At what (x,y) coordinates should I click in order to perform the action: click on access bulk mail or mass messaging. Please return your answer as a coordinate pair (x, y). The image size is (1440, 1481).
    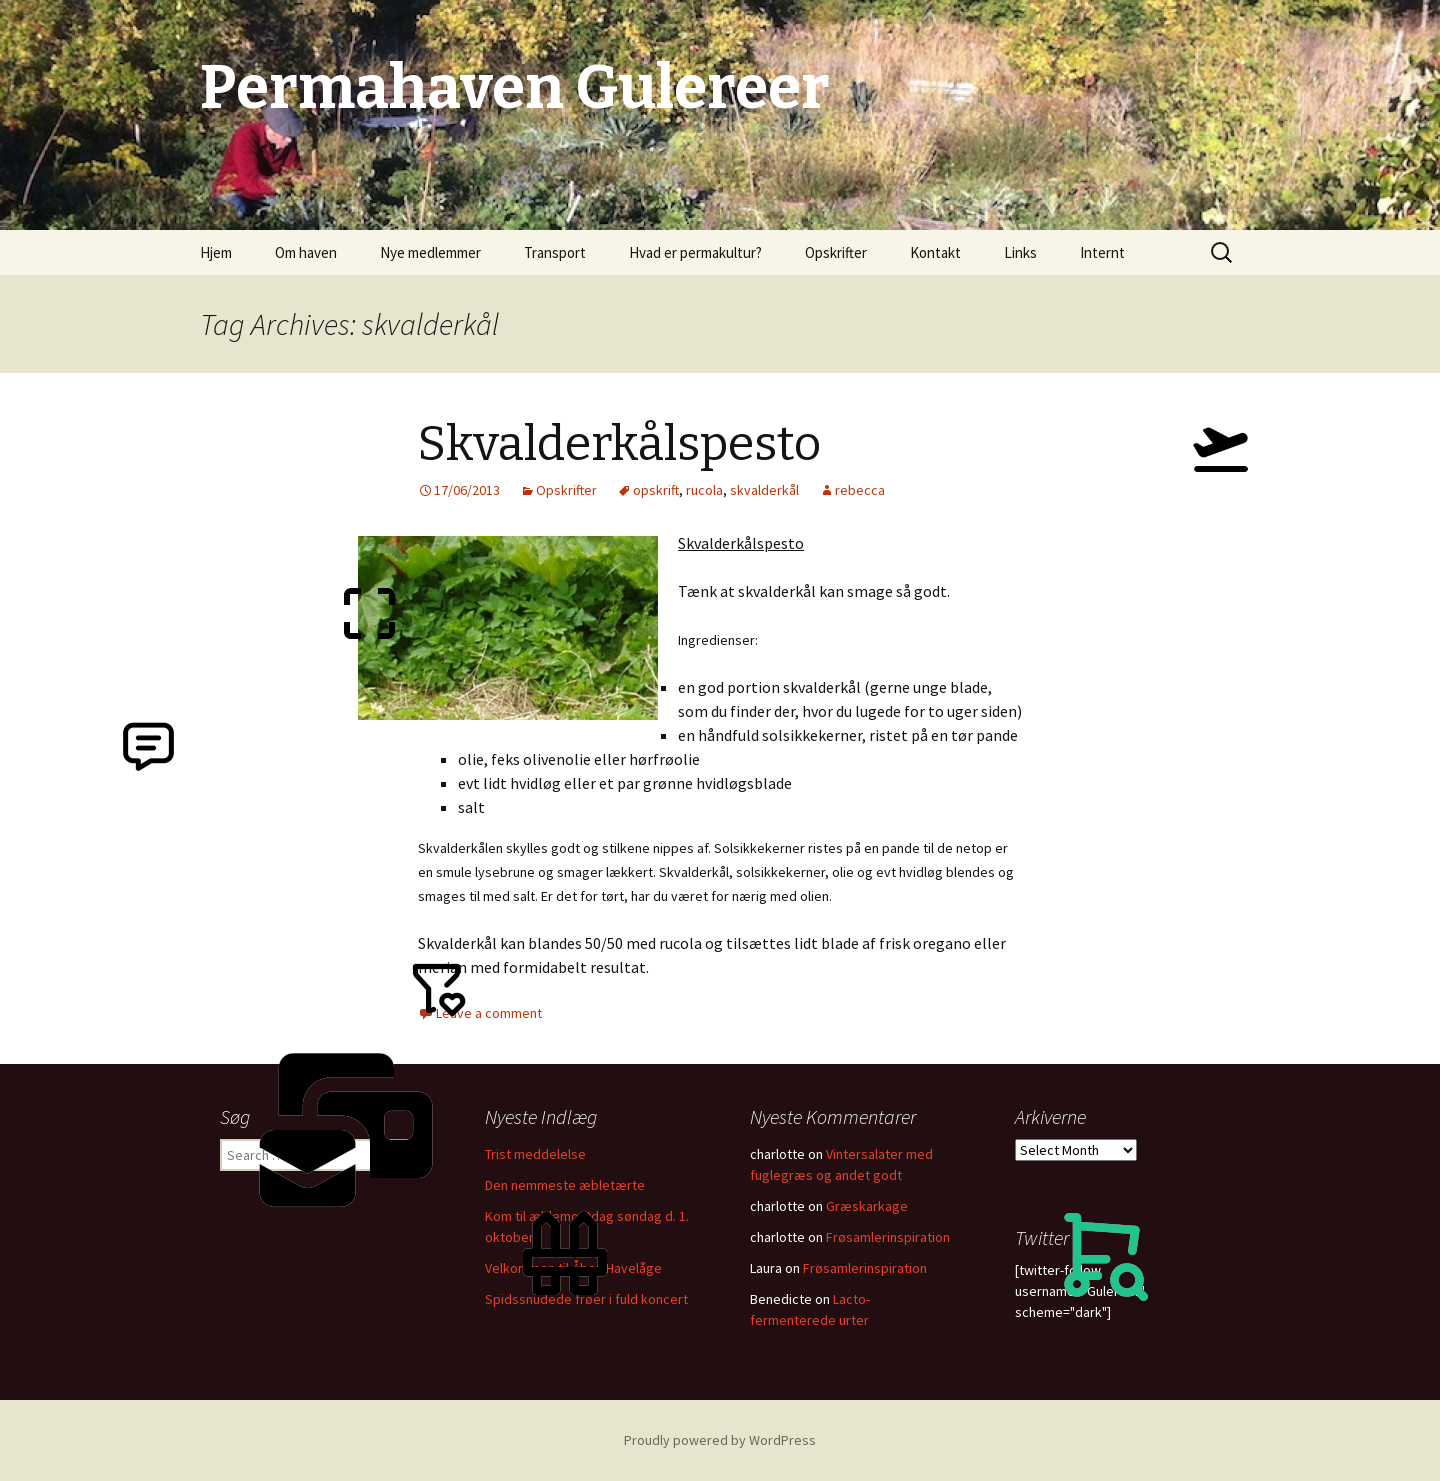
    Looking at the image, I should click on (346, 1130).